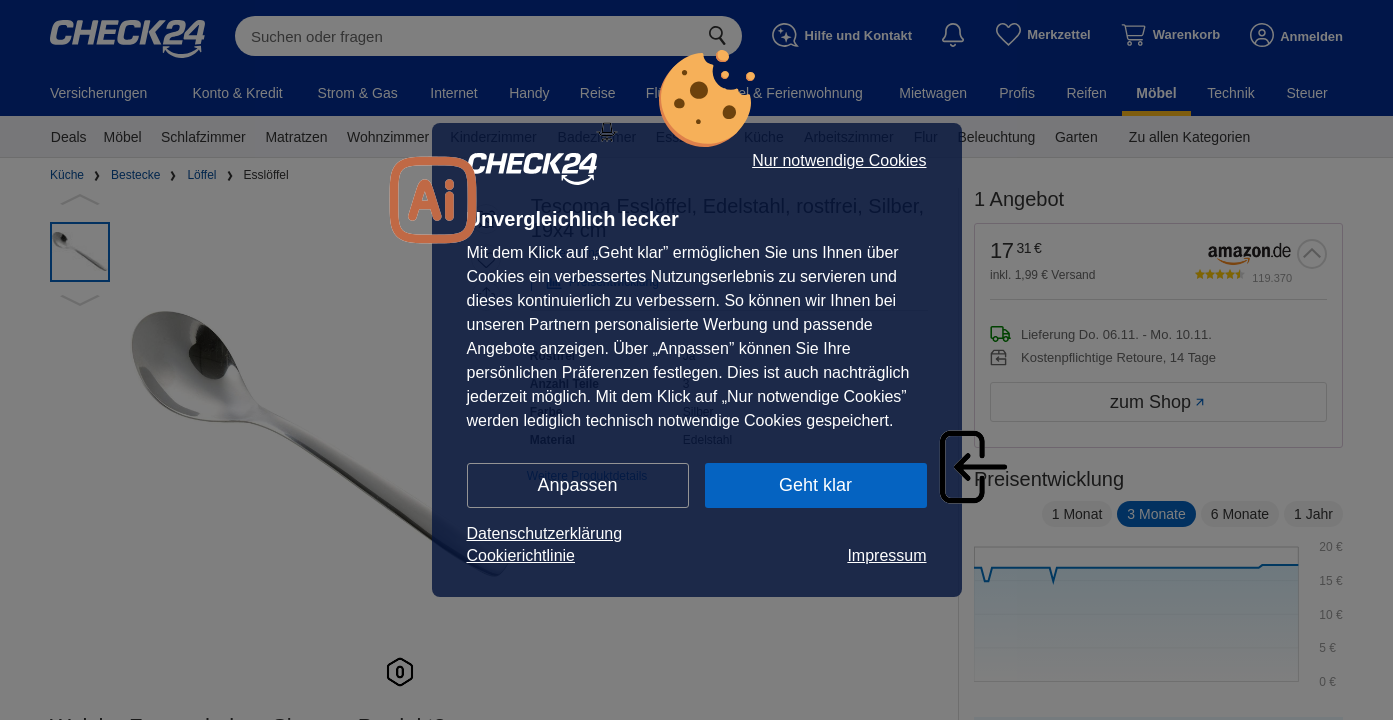 This screenshot has width=1393, height=720. I want to click on log in to your account, so click(968, 467).